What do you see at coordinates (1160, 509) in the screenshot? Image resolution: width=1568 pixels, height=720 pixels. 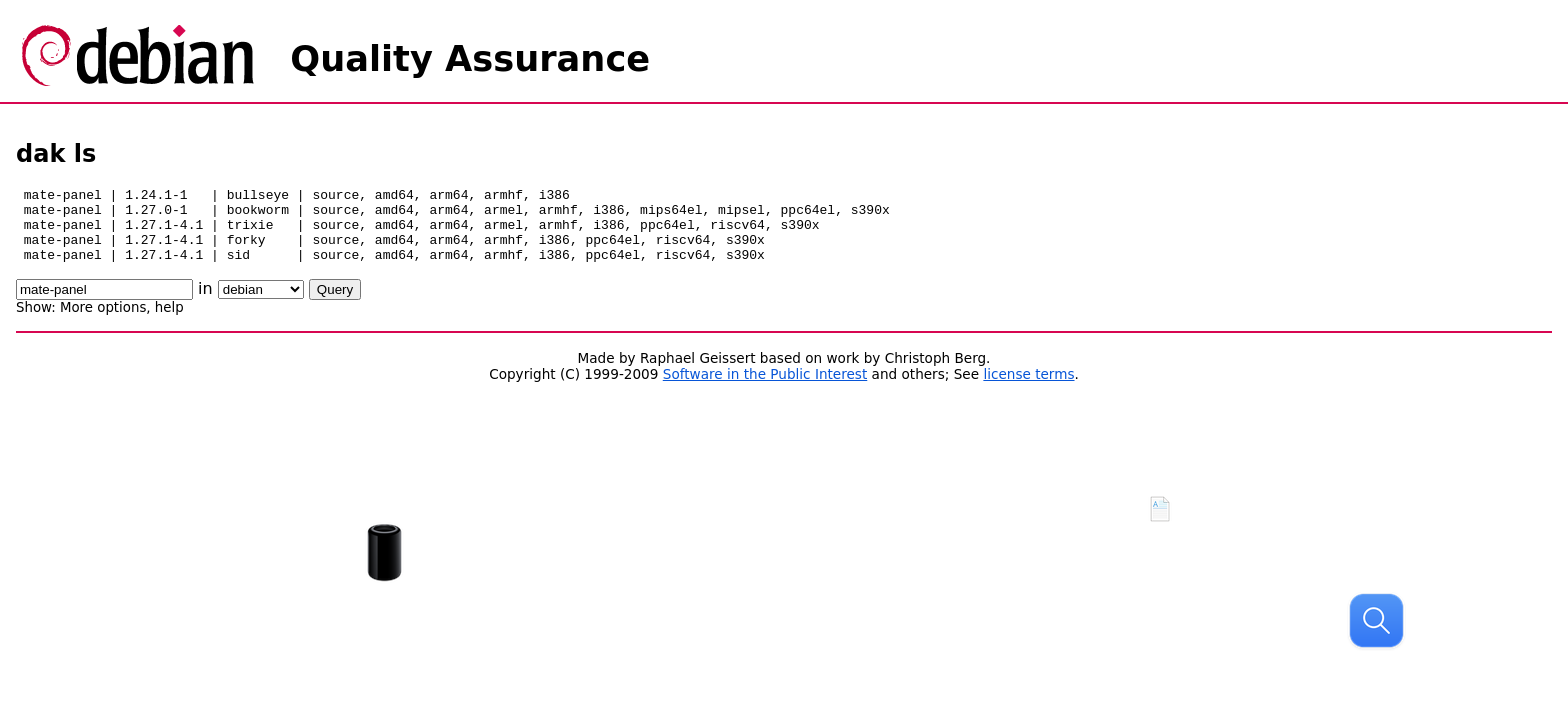 I see `open a text document or word processing file` at bounding box center [1160, 509].